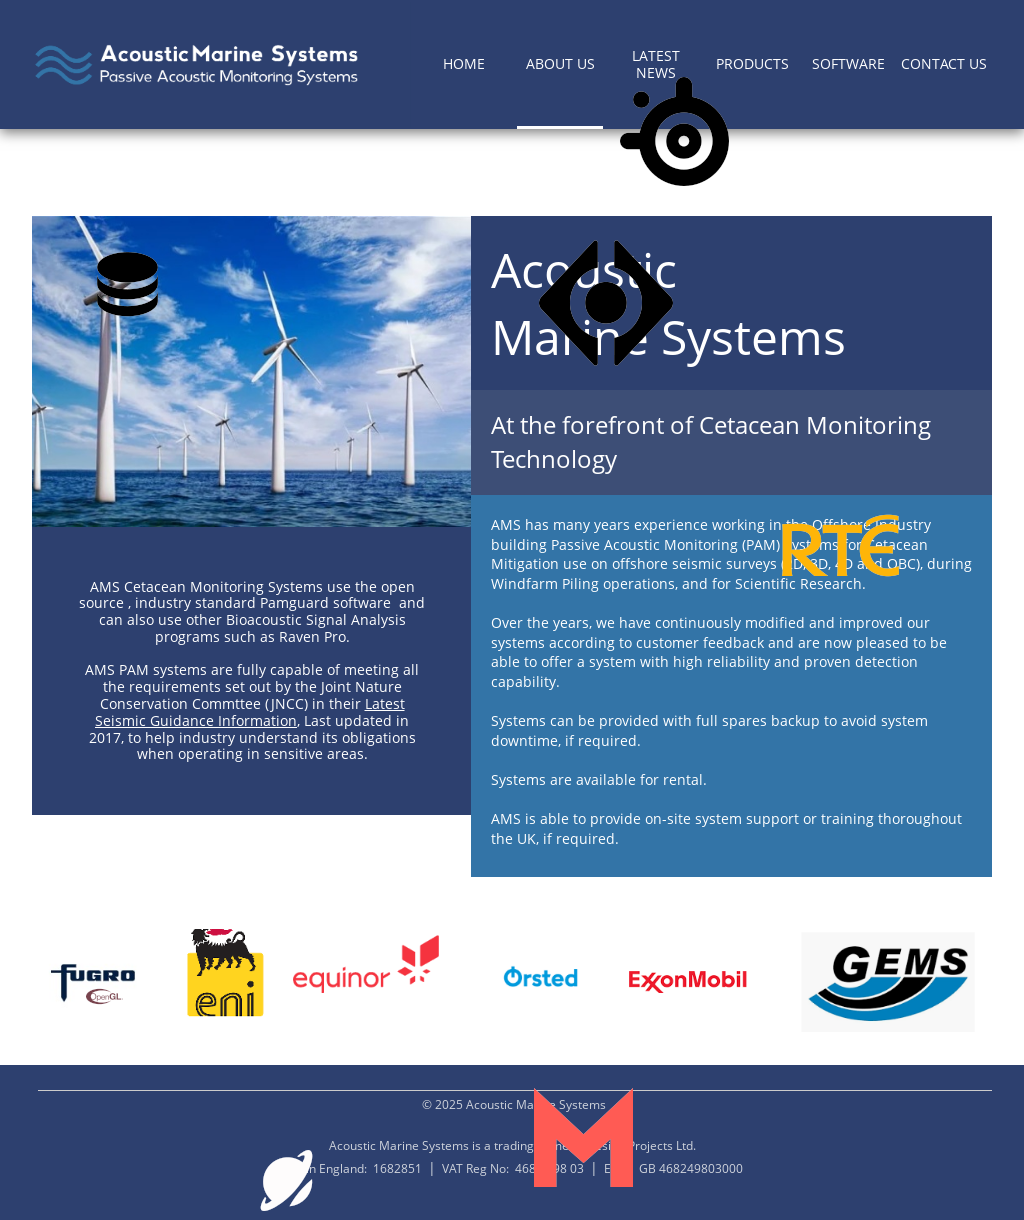 Image resolution: width=1024 pixels, height=1220 pixels. I want to click on RTÉ (Raidió Teilifís Éireann) Irish public broadcaster logo, so click(840, 545).